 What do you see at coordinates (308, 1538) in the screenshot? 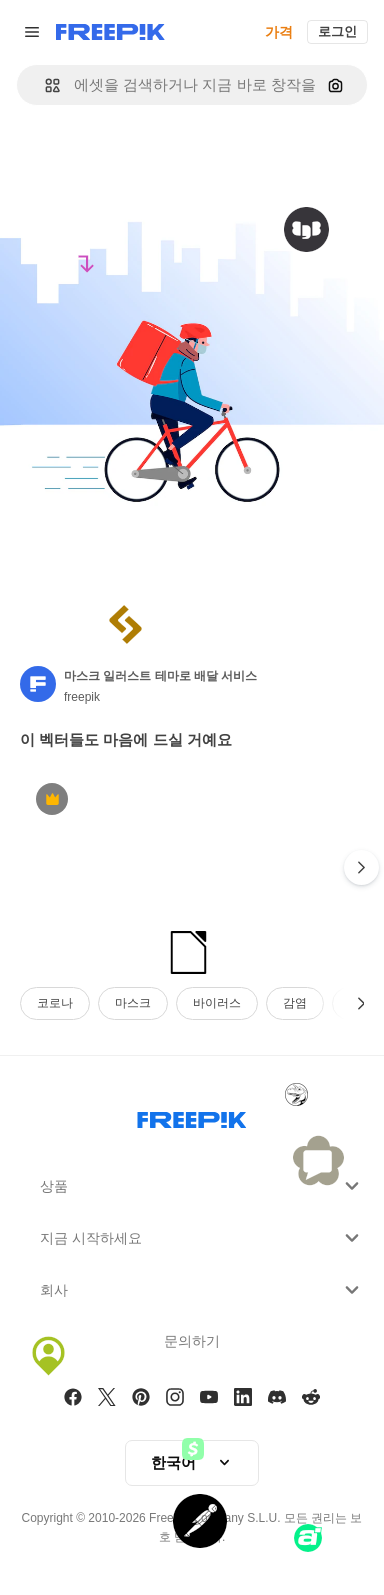
I see `anime.js library logo` at bounding box center [308, 1538].